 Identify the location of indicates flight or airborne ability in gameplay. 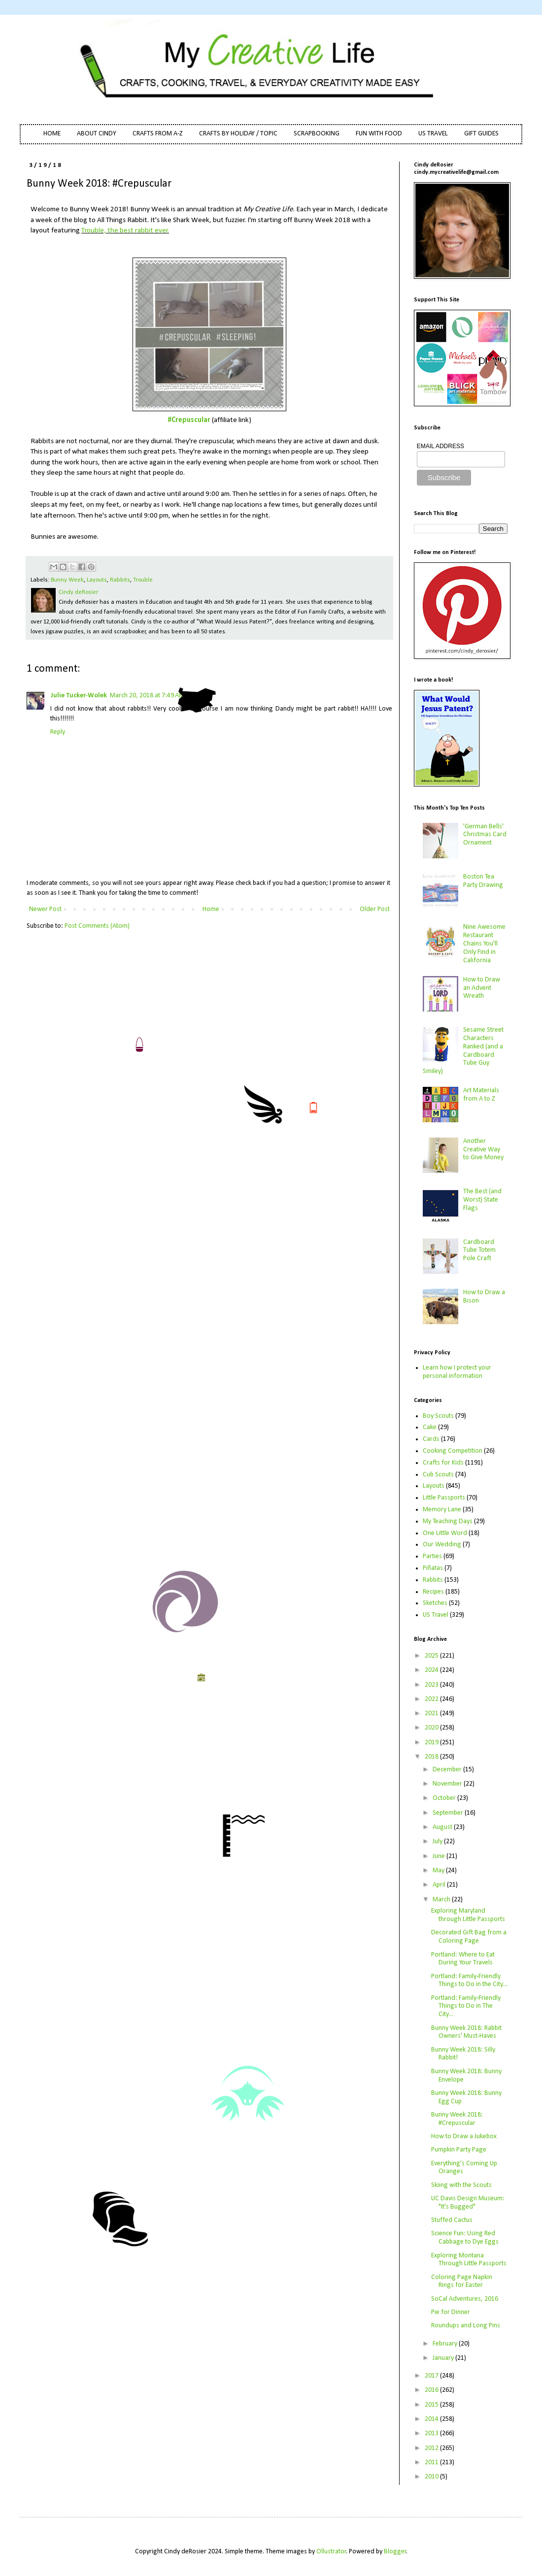
(263, 1104).